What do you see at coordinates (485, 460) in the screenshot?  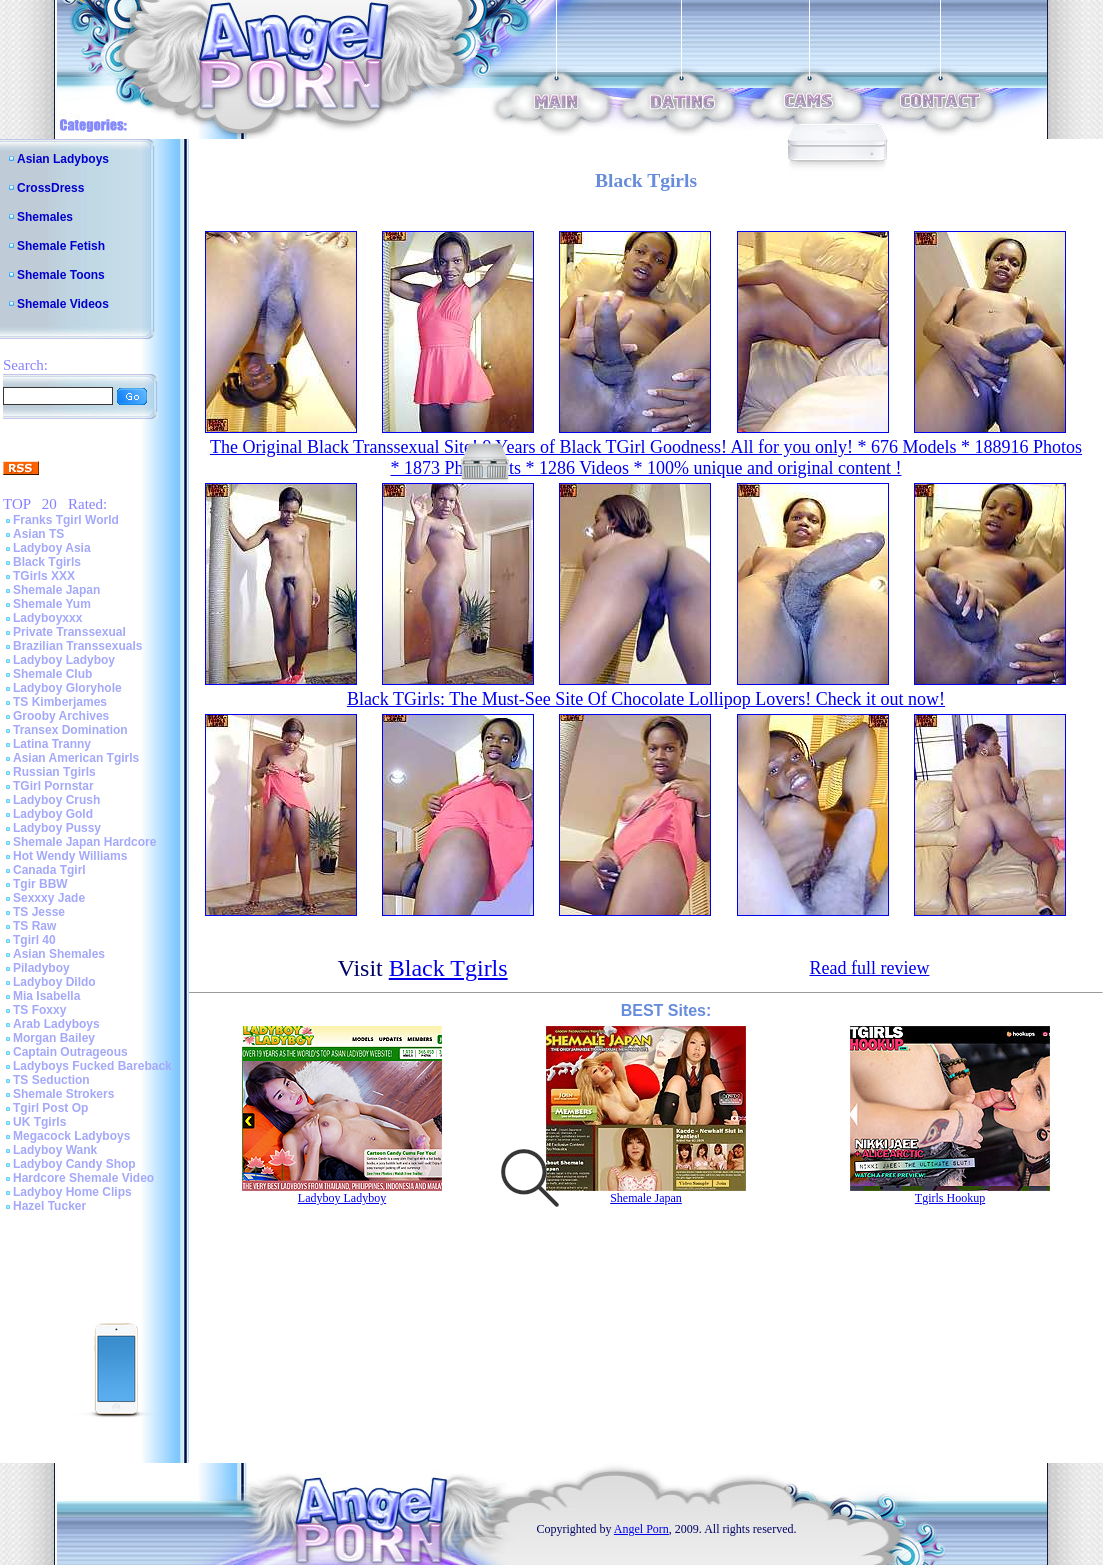 I see `indicates an xserve or rack server in network settings` at bounding box center [485, 460].